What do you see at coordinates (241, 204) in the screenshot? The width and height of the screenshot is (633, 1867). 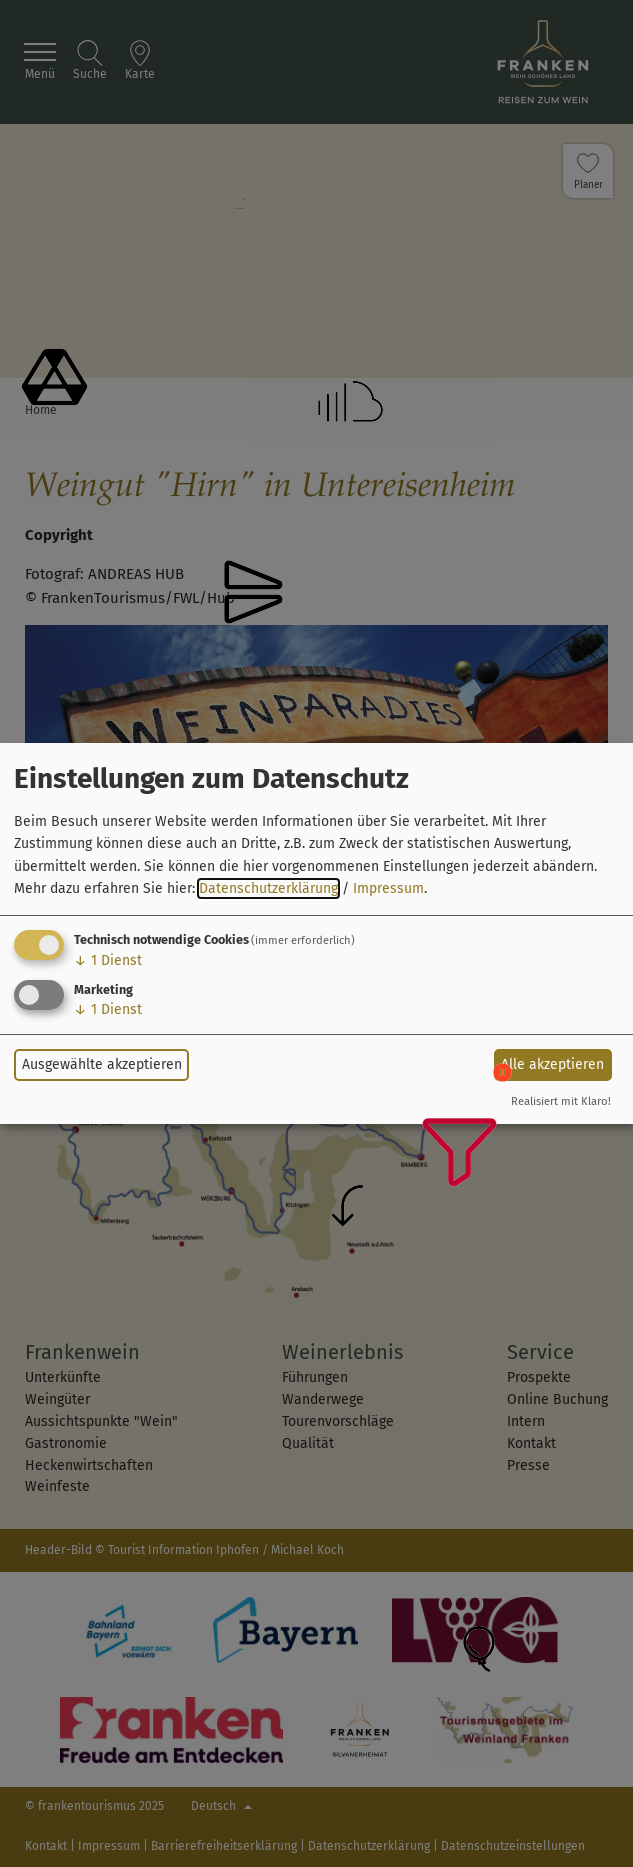 I see `move item up or forward in sequence` at bounding box center [241, 204].